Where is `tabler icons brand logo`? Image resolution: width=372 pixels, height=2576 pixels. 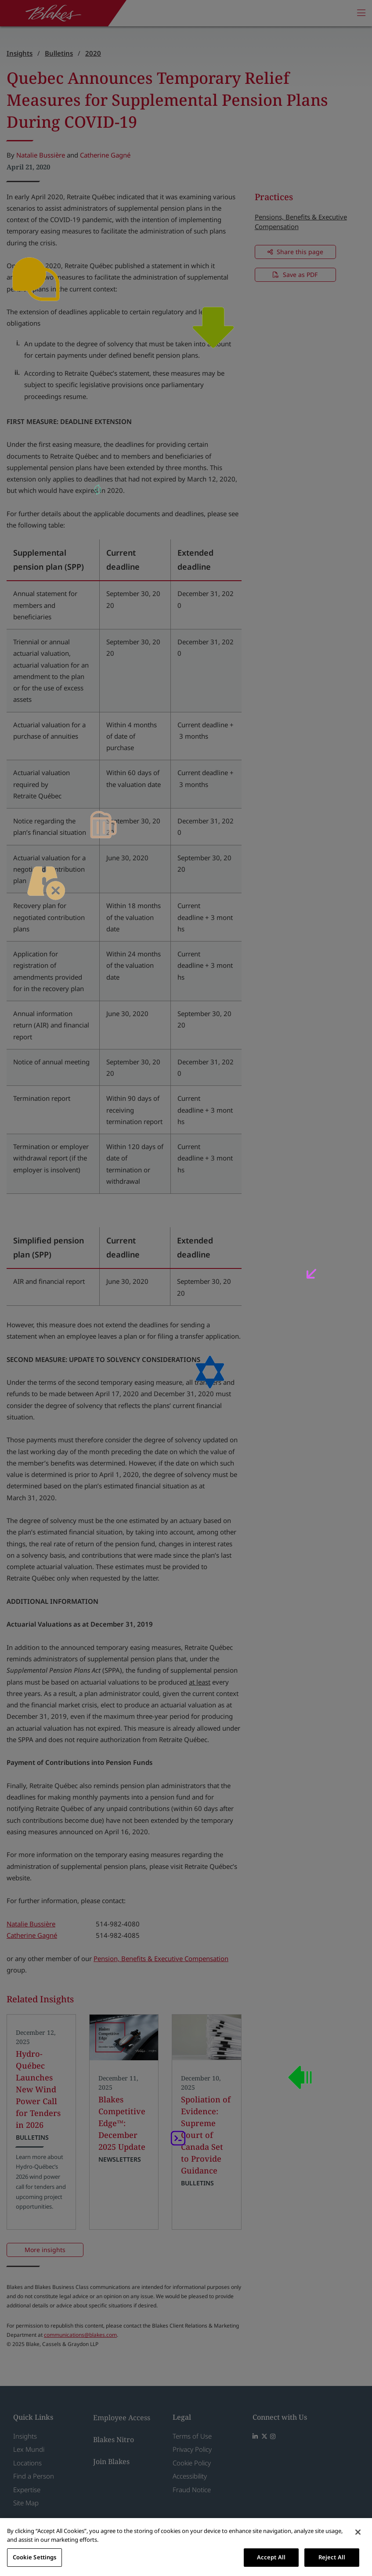
tabler icons brand logo is located at coordinates (178, 2138).